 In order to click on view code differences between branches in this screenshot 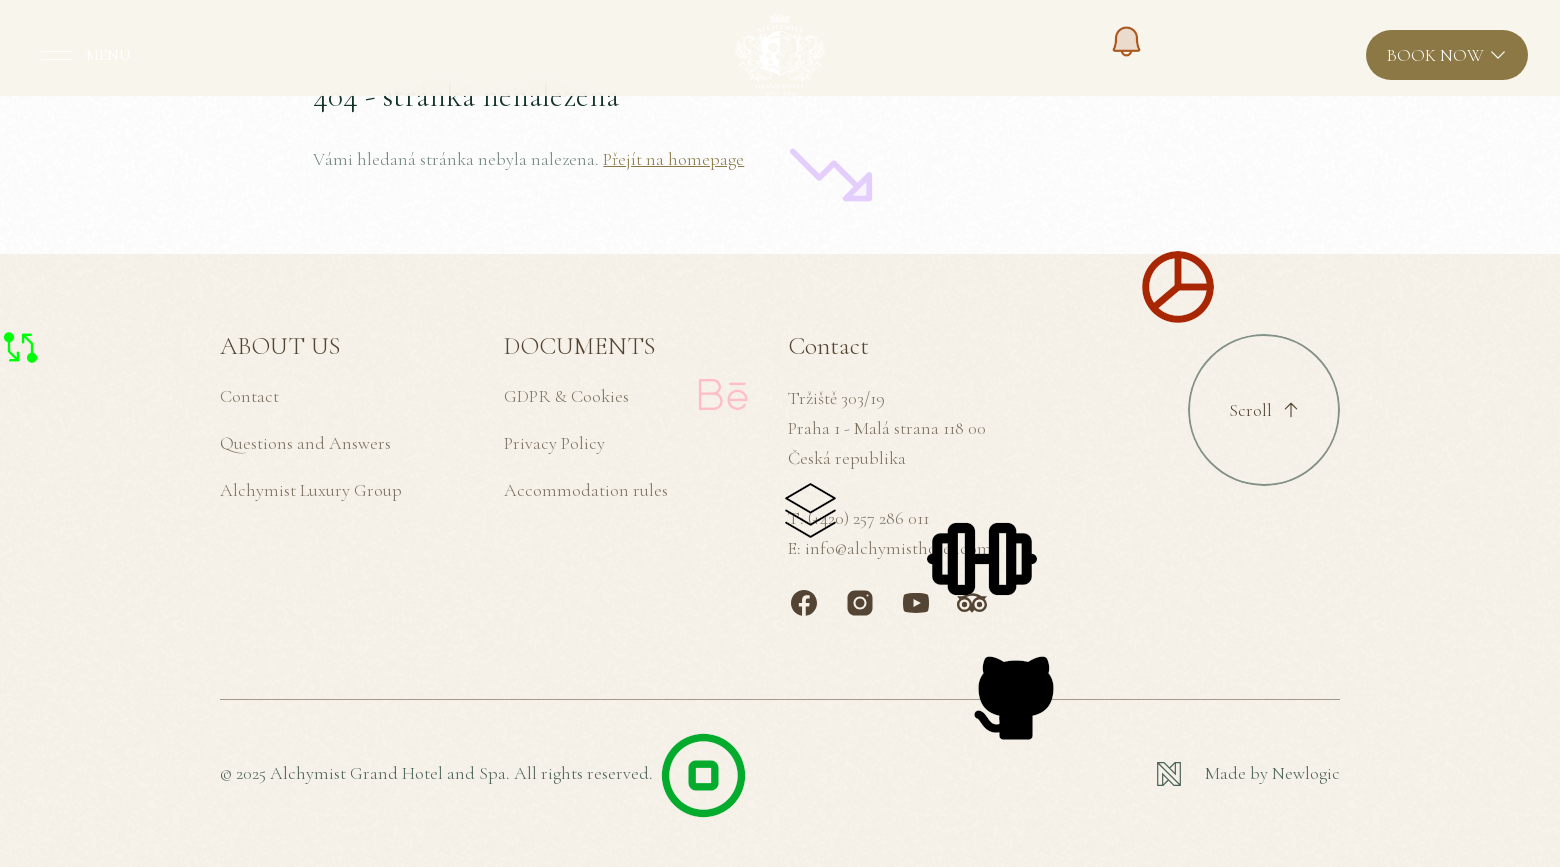, I will do `click(20, 347)`.